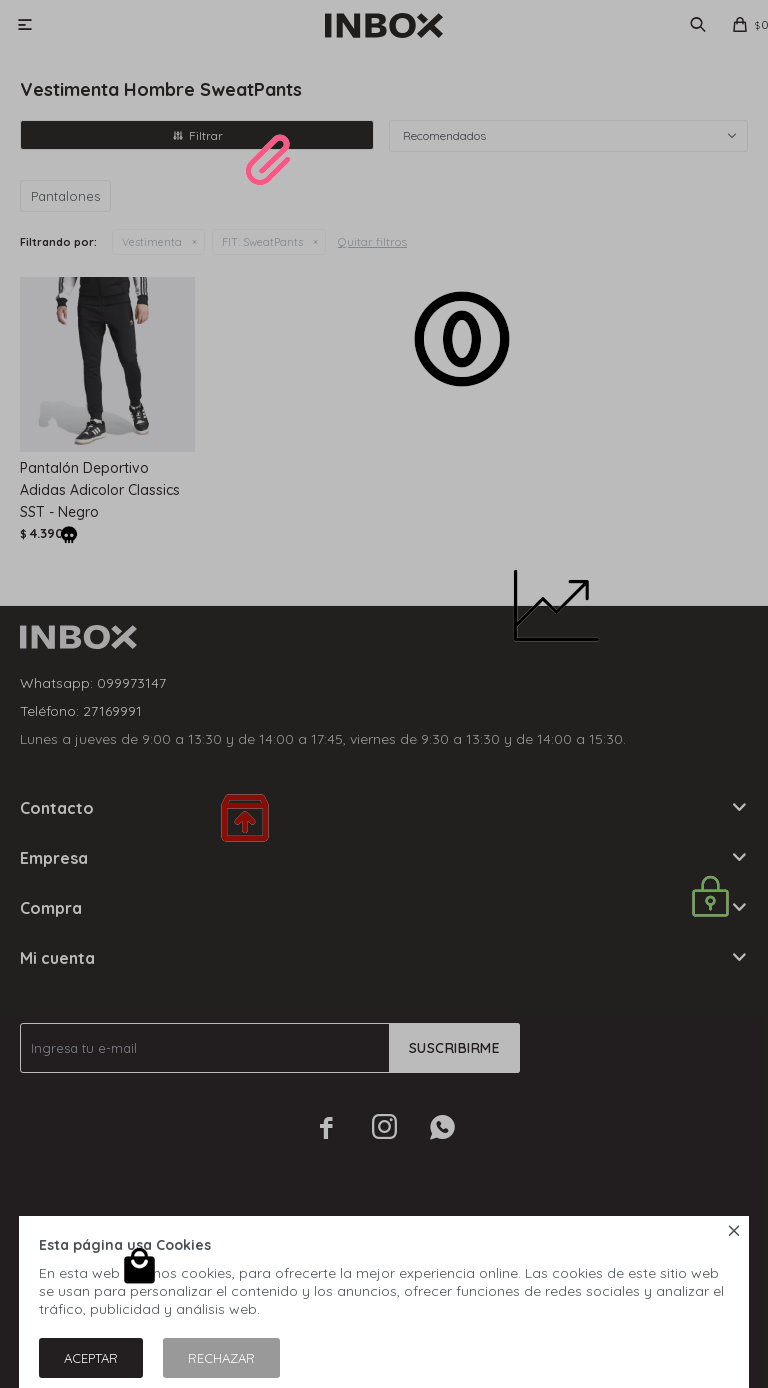  Describe the element at coordinates (69, 535) in the screenshot. I see `indicates dangerous or harmful content` at that location.